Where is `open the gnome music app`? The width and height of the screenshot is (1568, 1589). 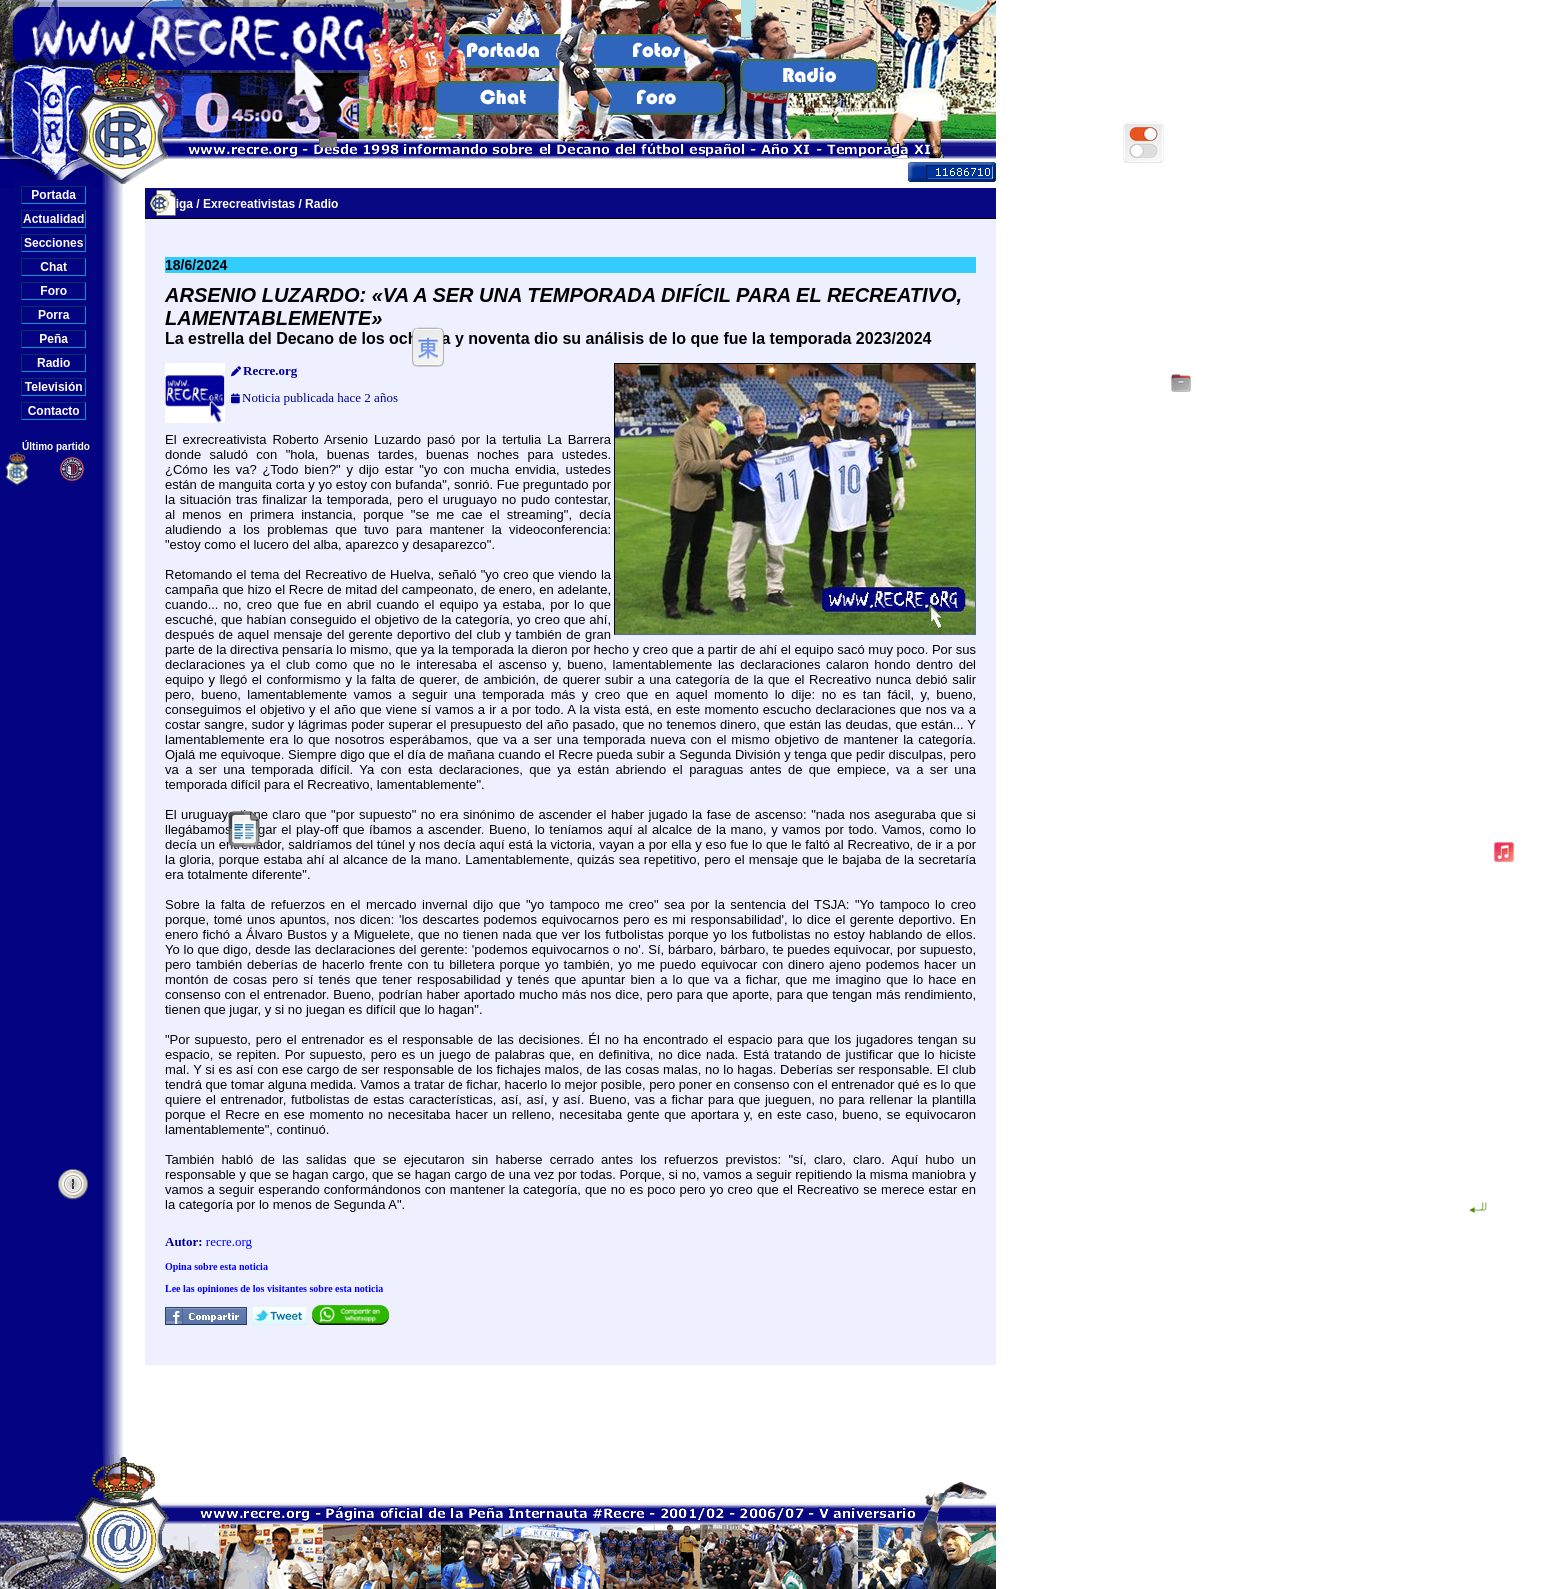
open the gnome music app is located at coordinates (1504, 852).